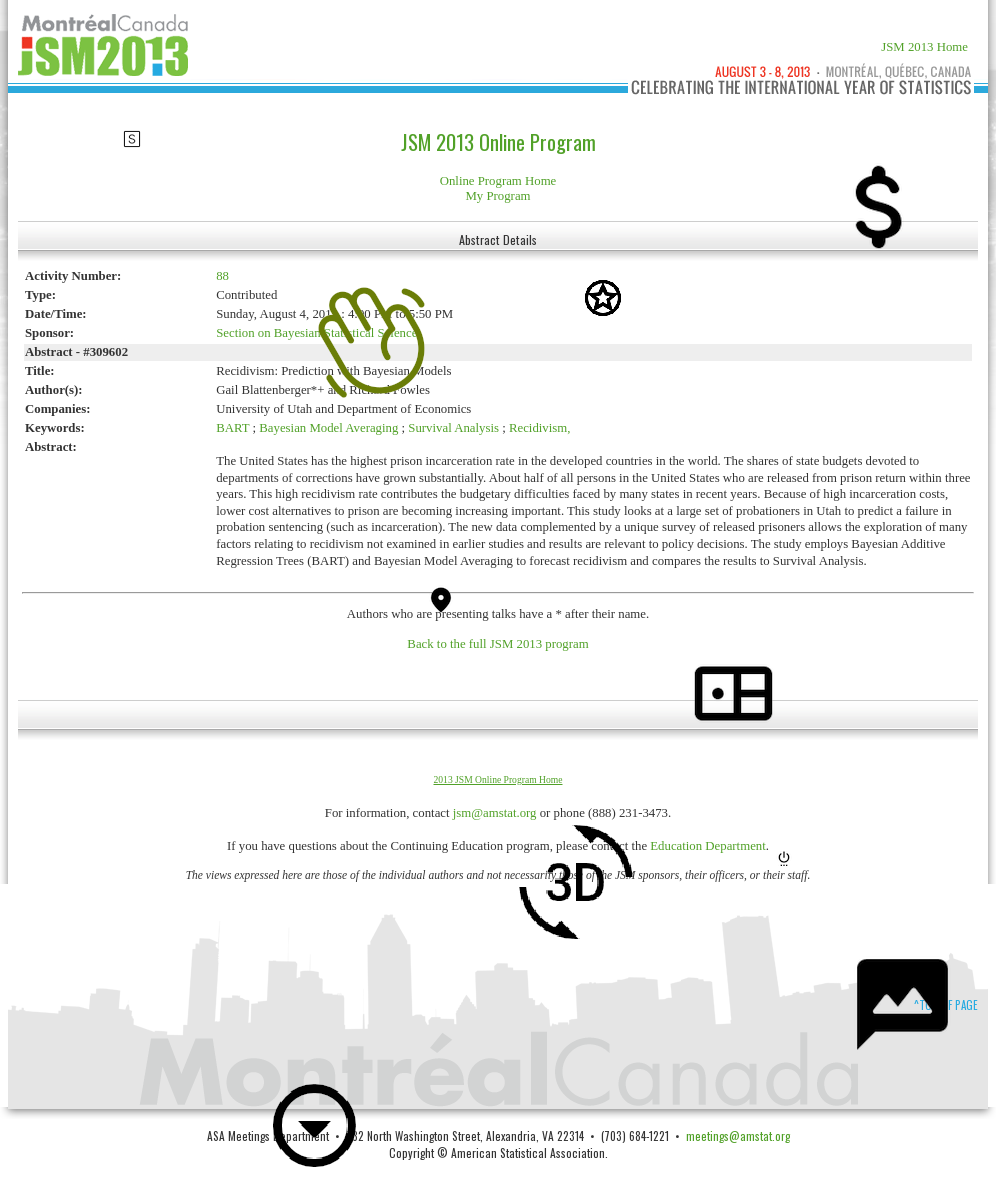 This screenshot has height=1178, width=996. I want to click on view nearby bento or lunch spots, so click(733, 693).